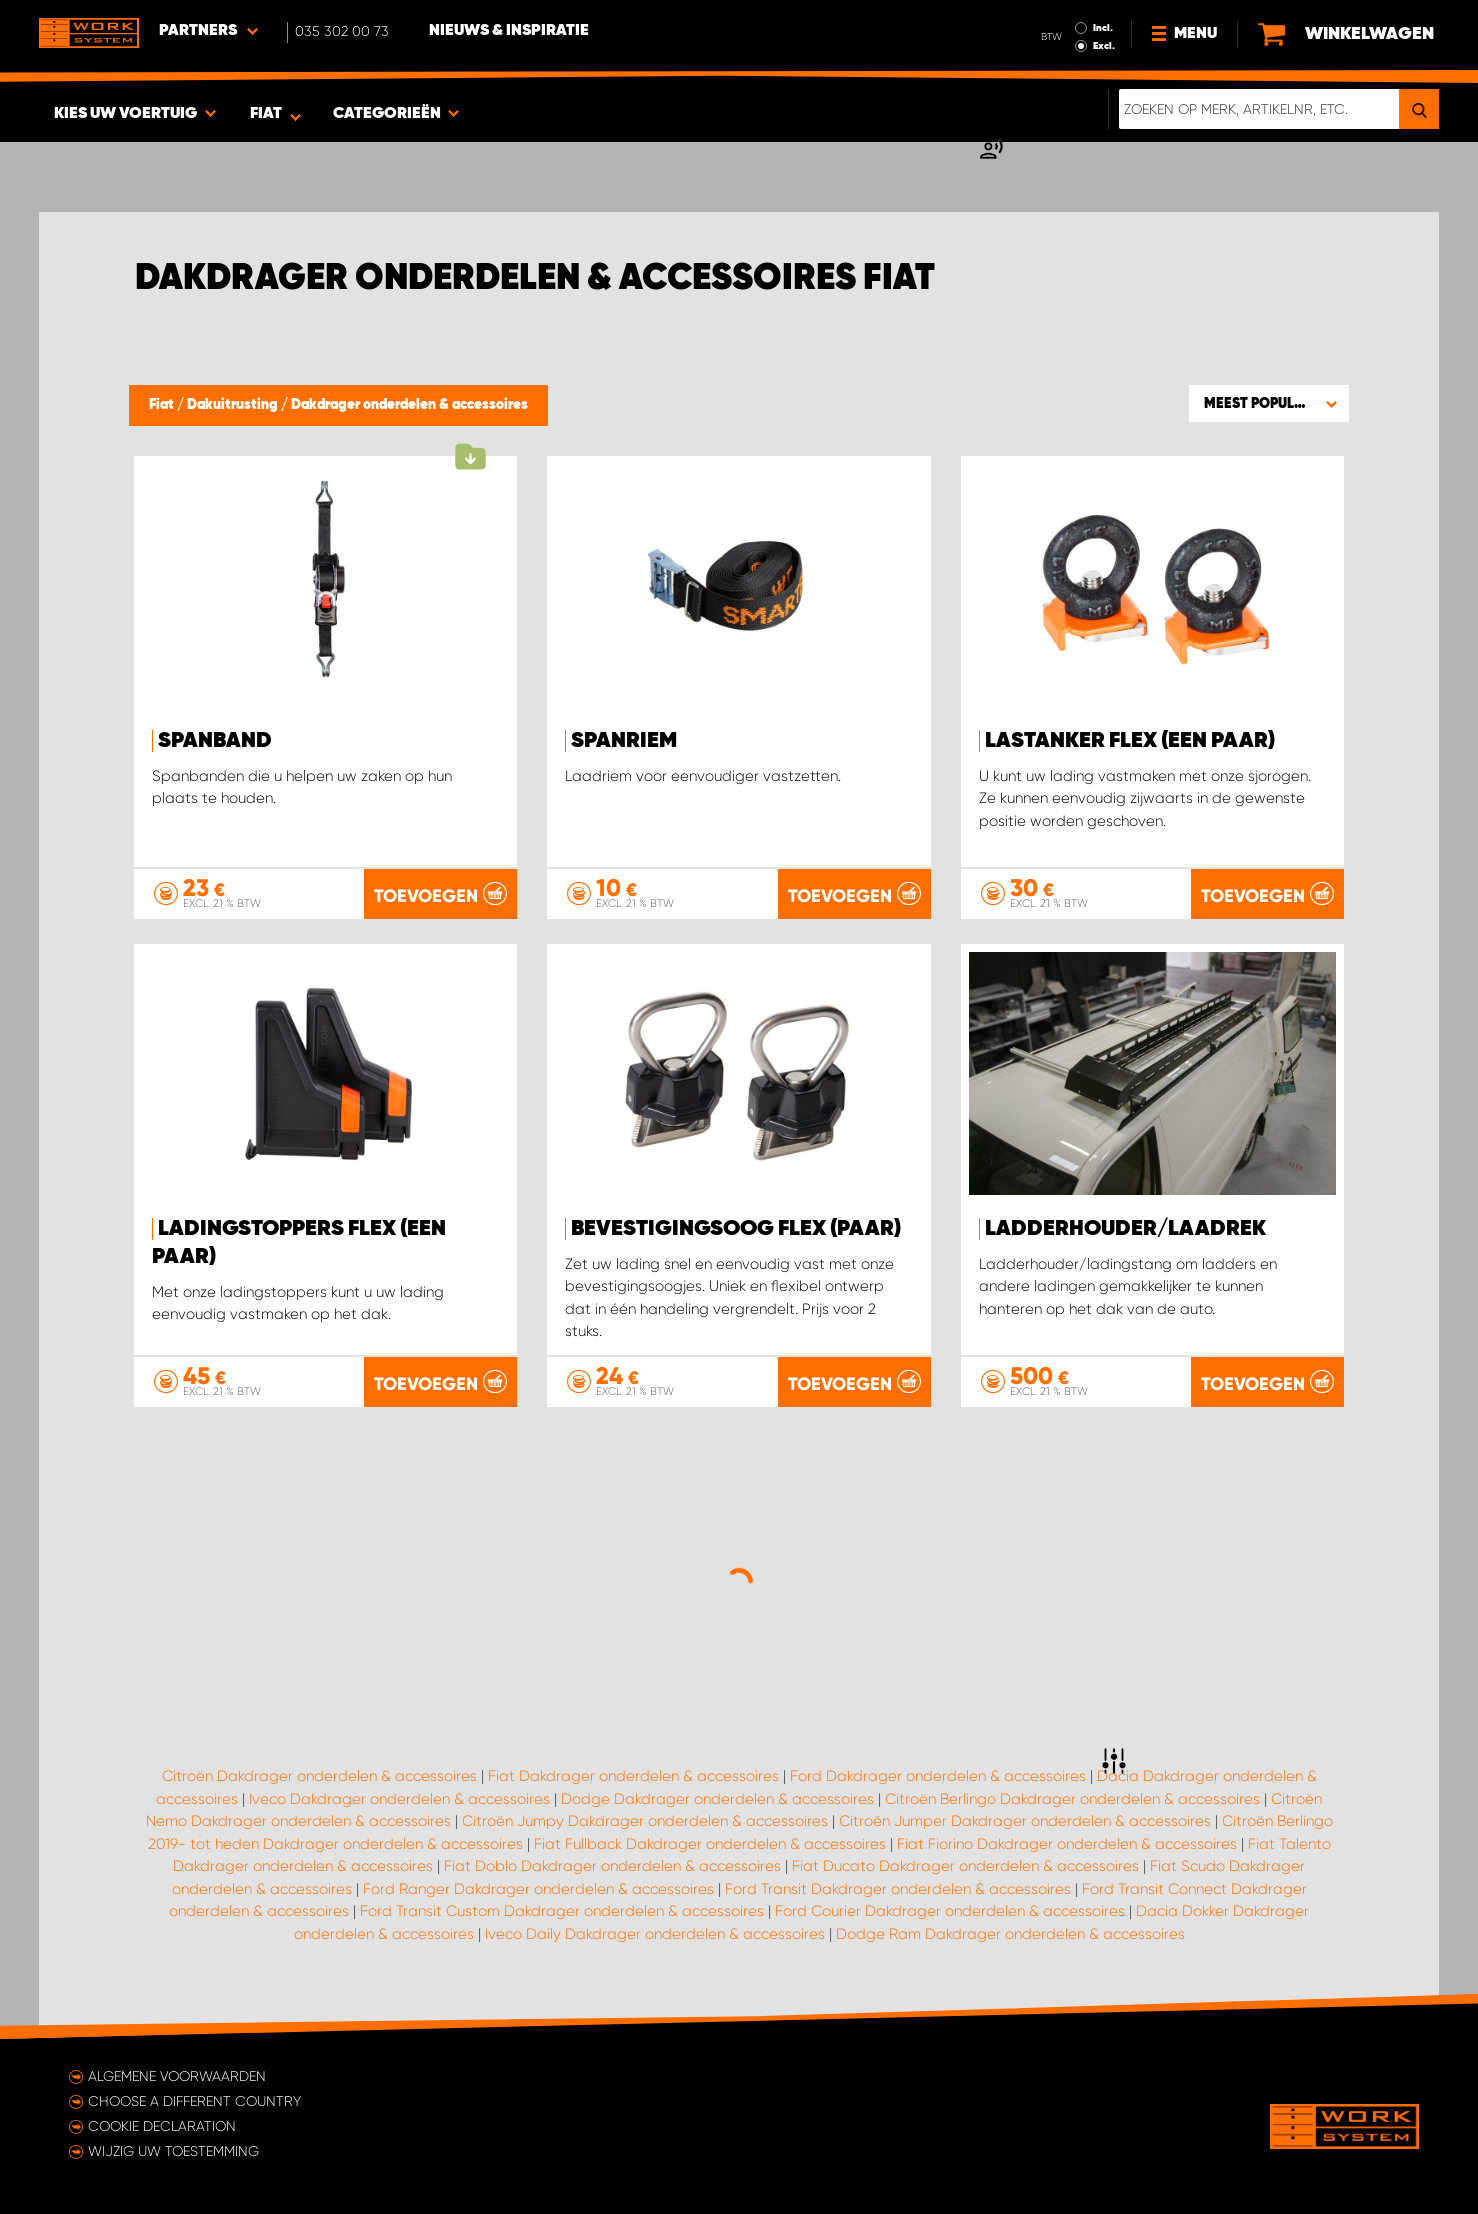  Describe the element at coordinates (470, 456) in the screenshot. I see `download files to this folder` at that location.